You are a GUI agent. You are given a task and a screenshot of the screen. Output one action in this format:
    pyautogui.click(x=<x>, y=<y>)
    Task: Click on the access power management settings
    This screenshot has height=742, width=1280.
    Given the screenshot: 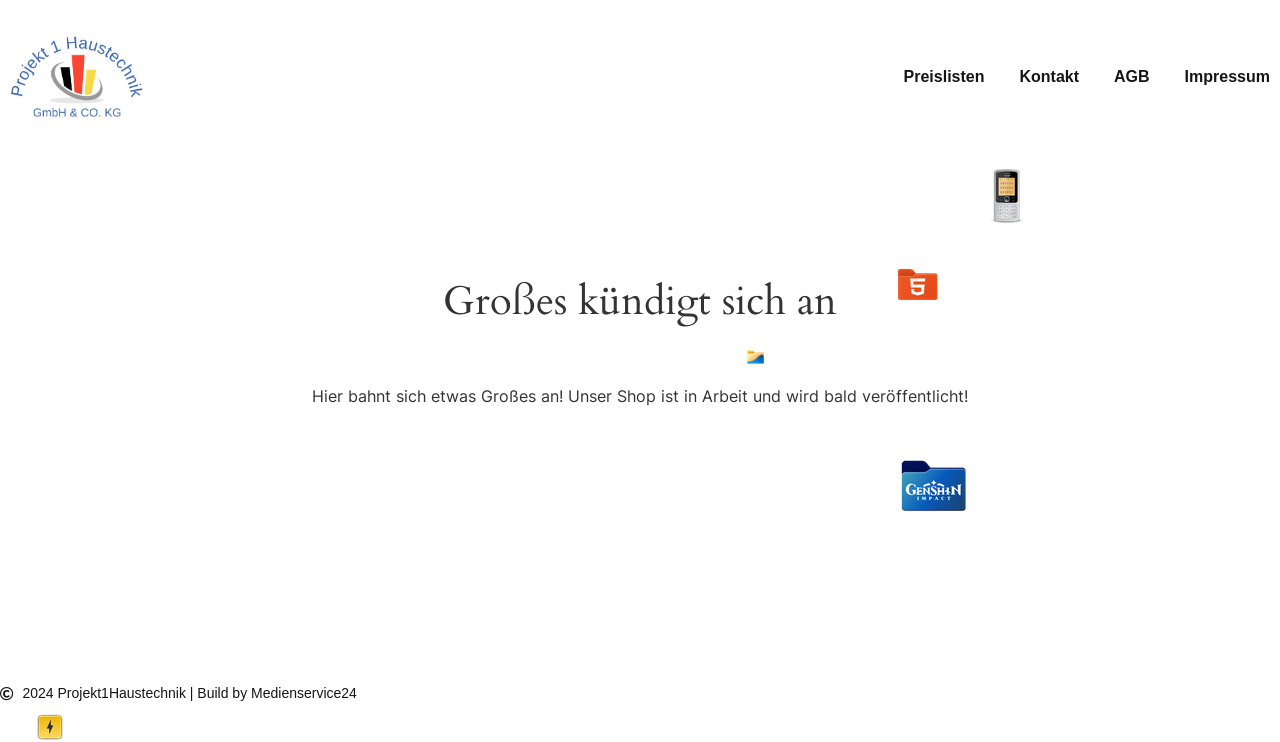 What is the action you would take?
    pyautogui.click(x=50, y=727)
    